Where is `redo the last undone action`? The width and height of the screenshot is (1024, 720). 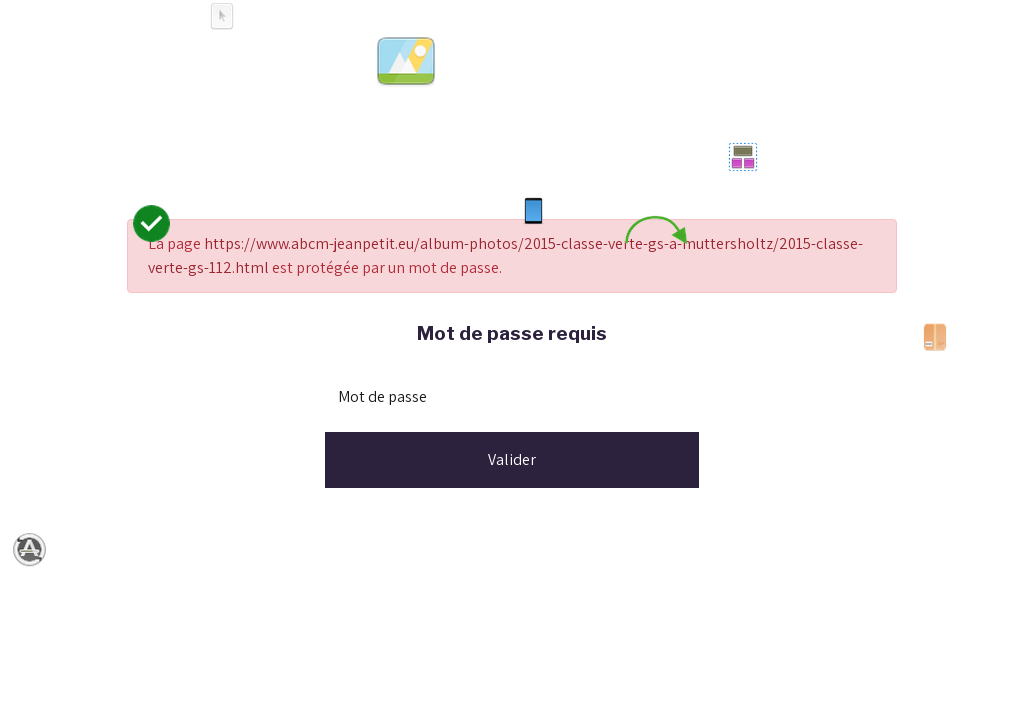
redo the last undone action is located at coordinates (656, 229).